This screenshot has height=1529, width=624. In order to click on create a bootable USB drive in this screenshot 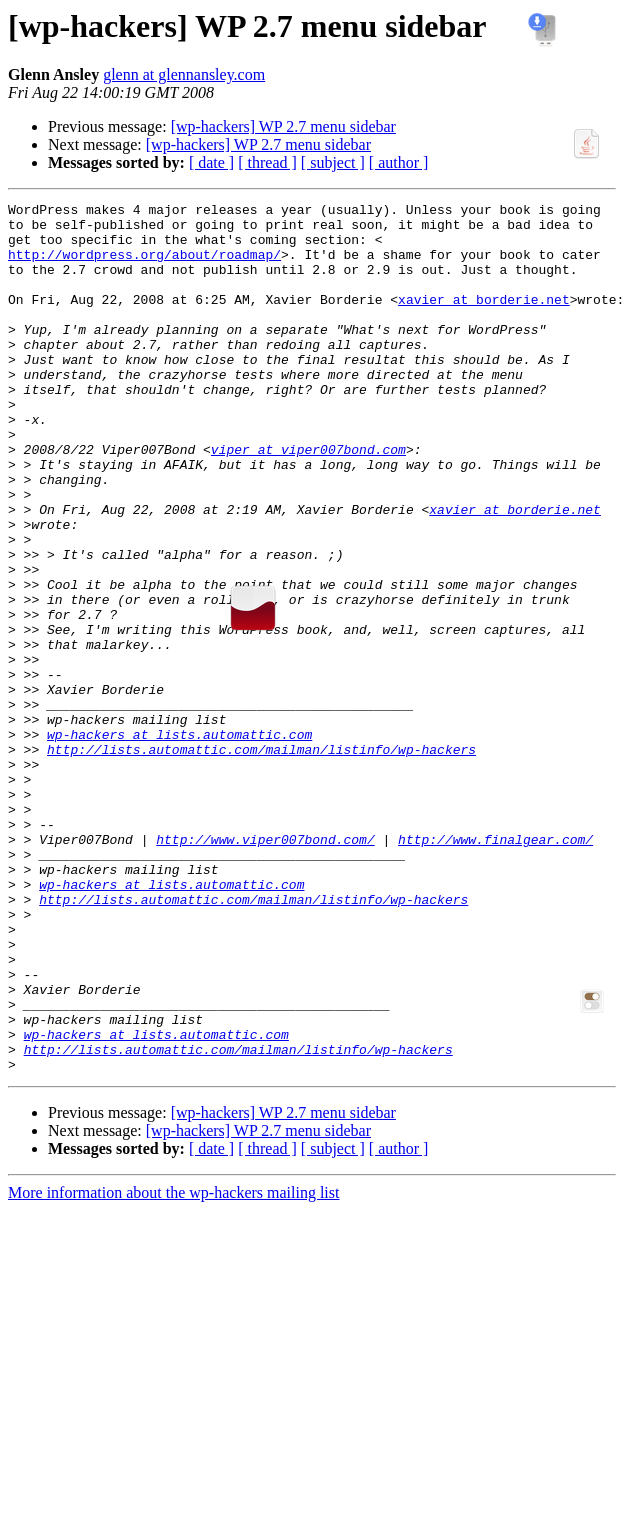, I will do `click(545, 30)`.